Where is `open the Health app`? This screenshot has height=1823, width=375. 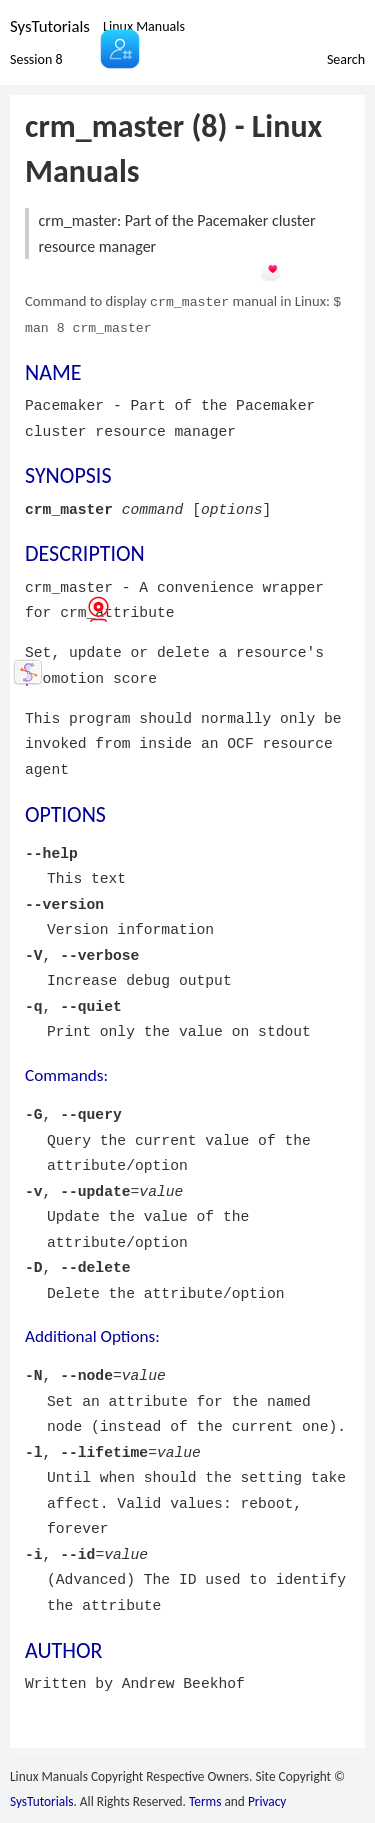
open the Health app is located at coordinates (270, 271).